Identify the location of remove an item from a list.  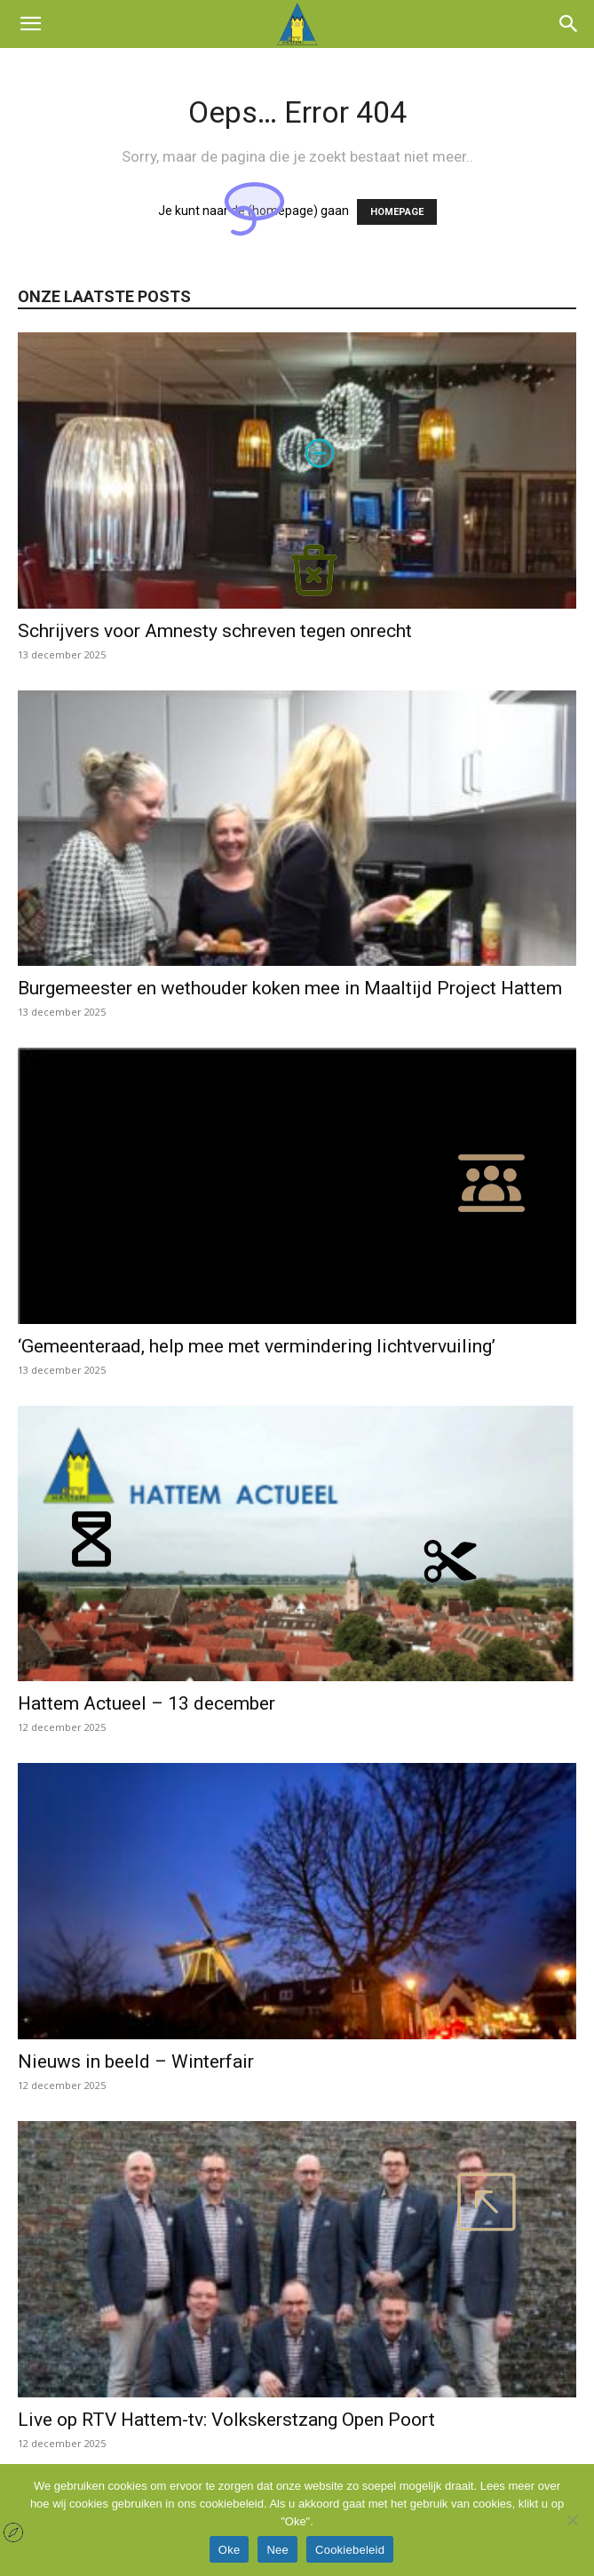
(320, 453).